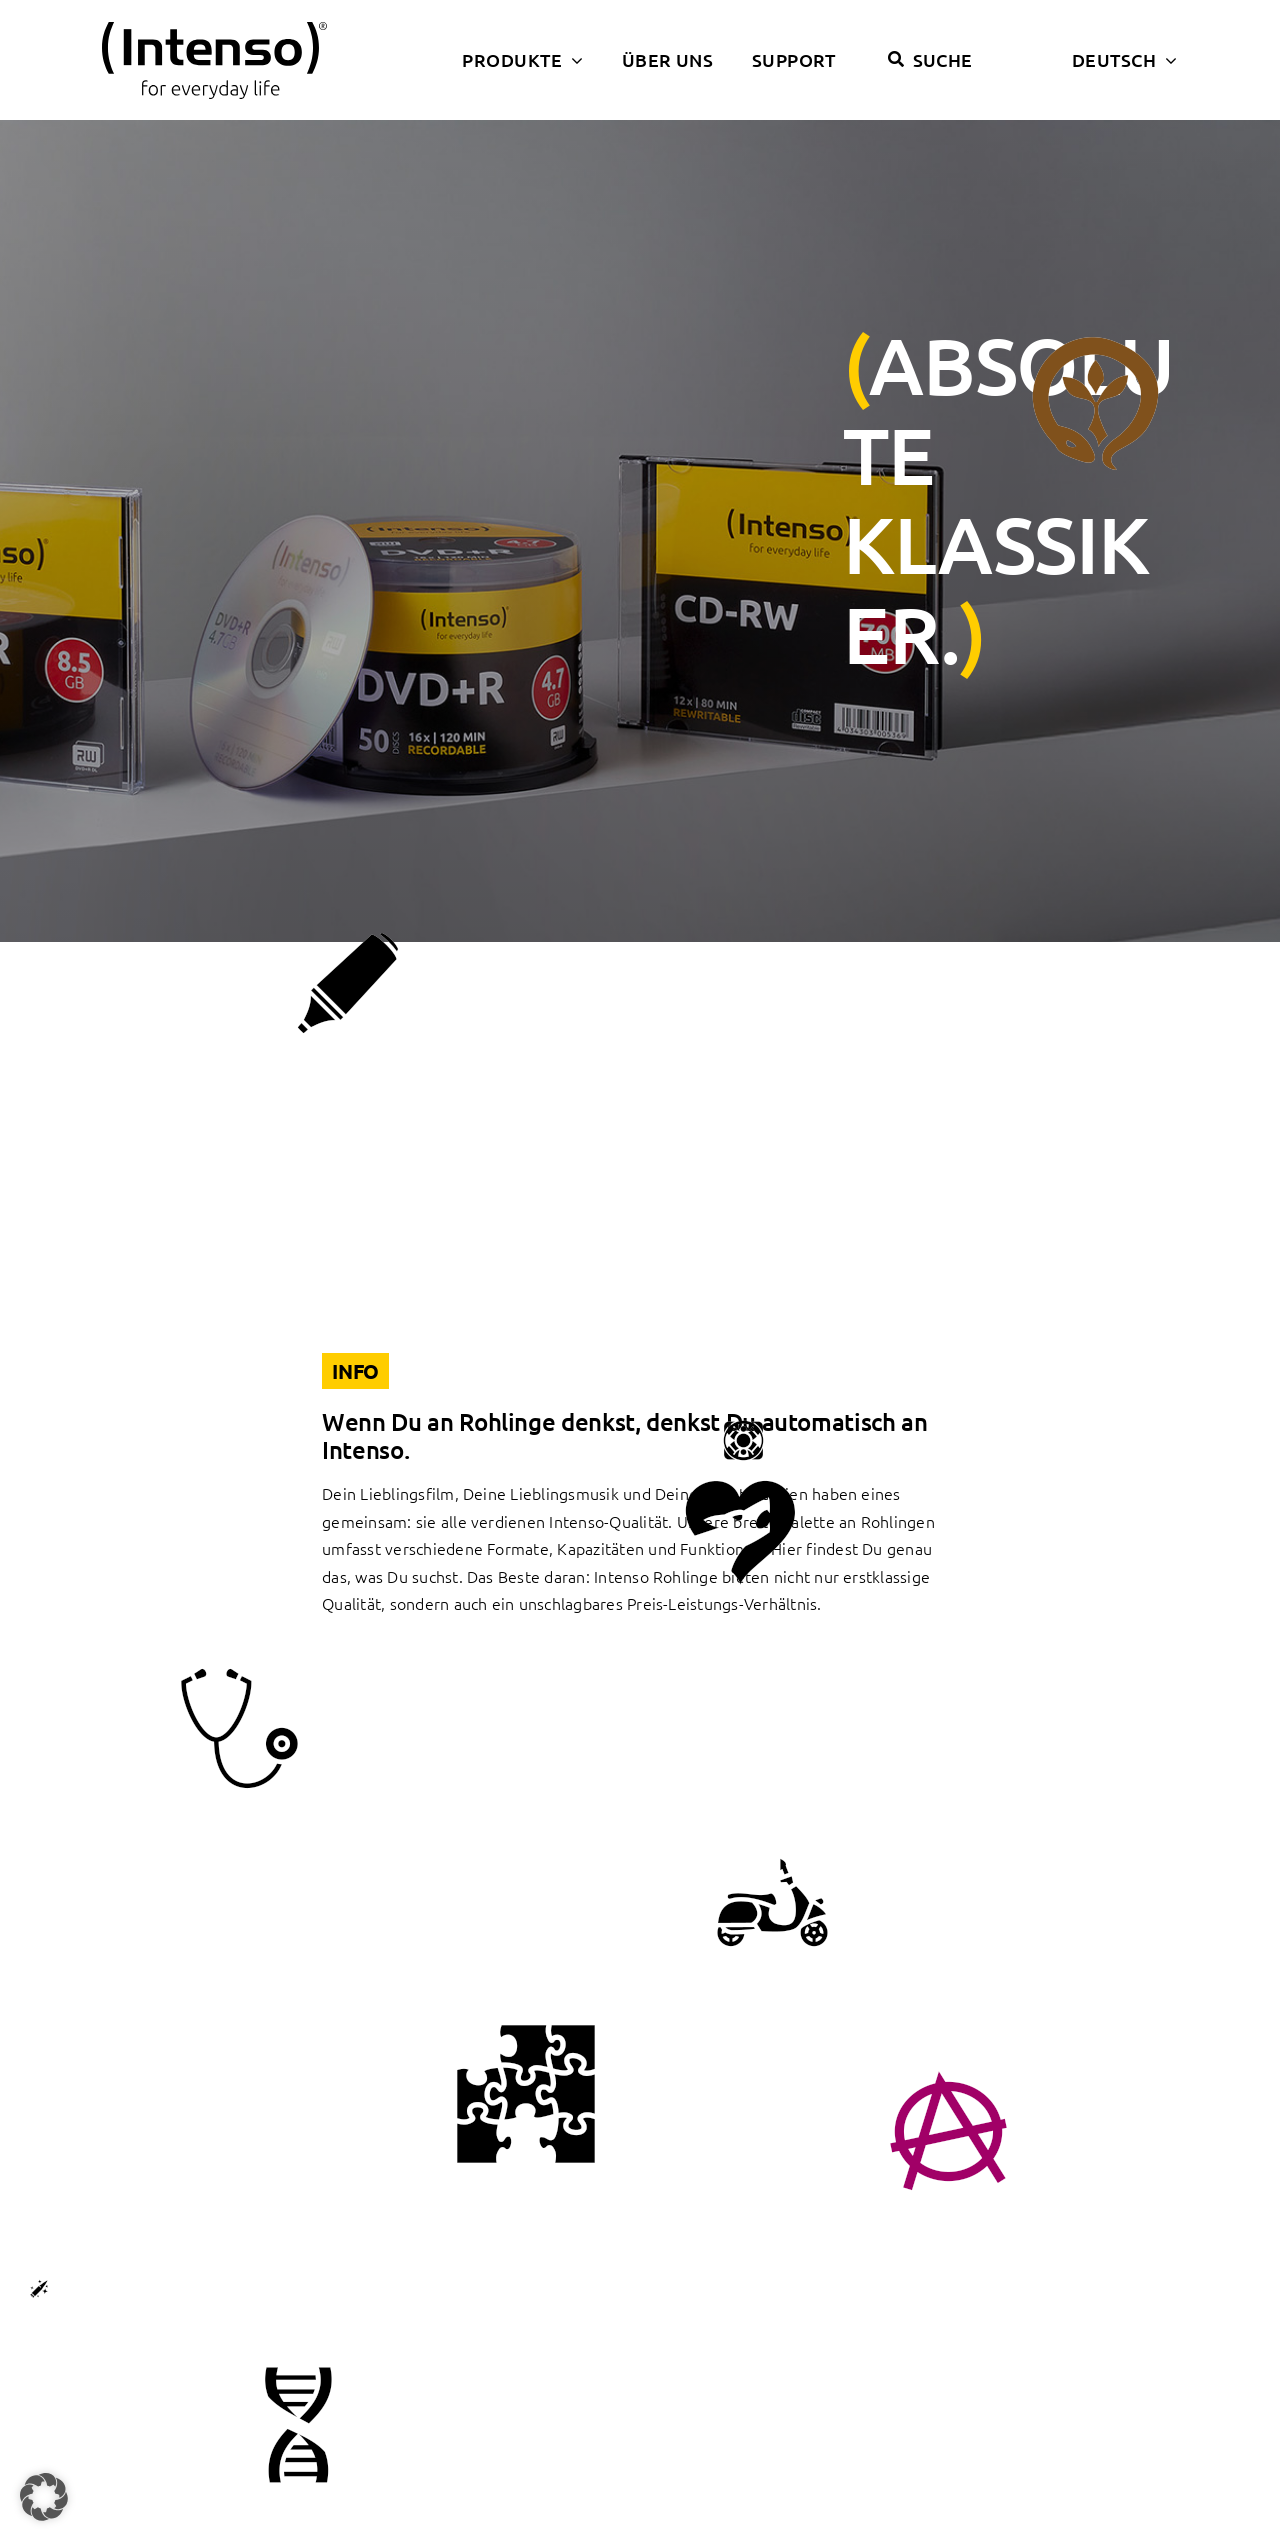  Describe the element at coordinates (526, 2094) in the screenshot. I see `access puzzle or brain training games` at that location.